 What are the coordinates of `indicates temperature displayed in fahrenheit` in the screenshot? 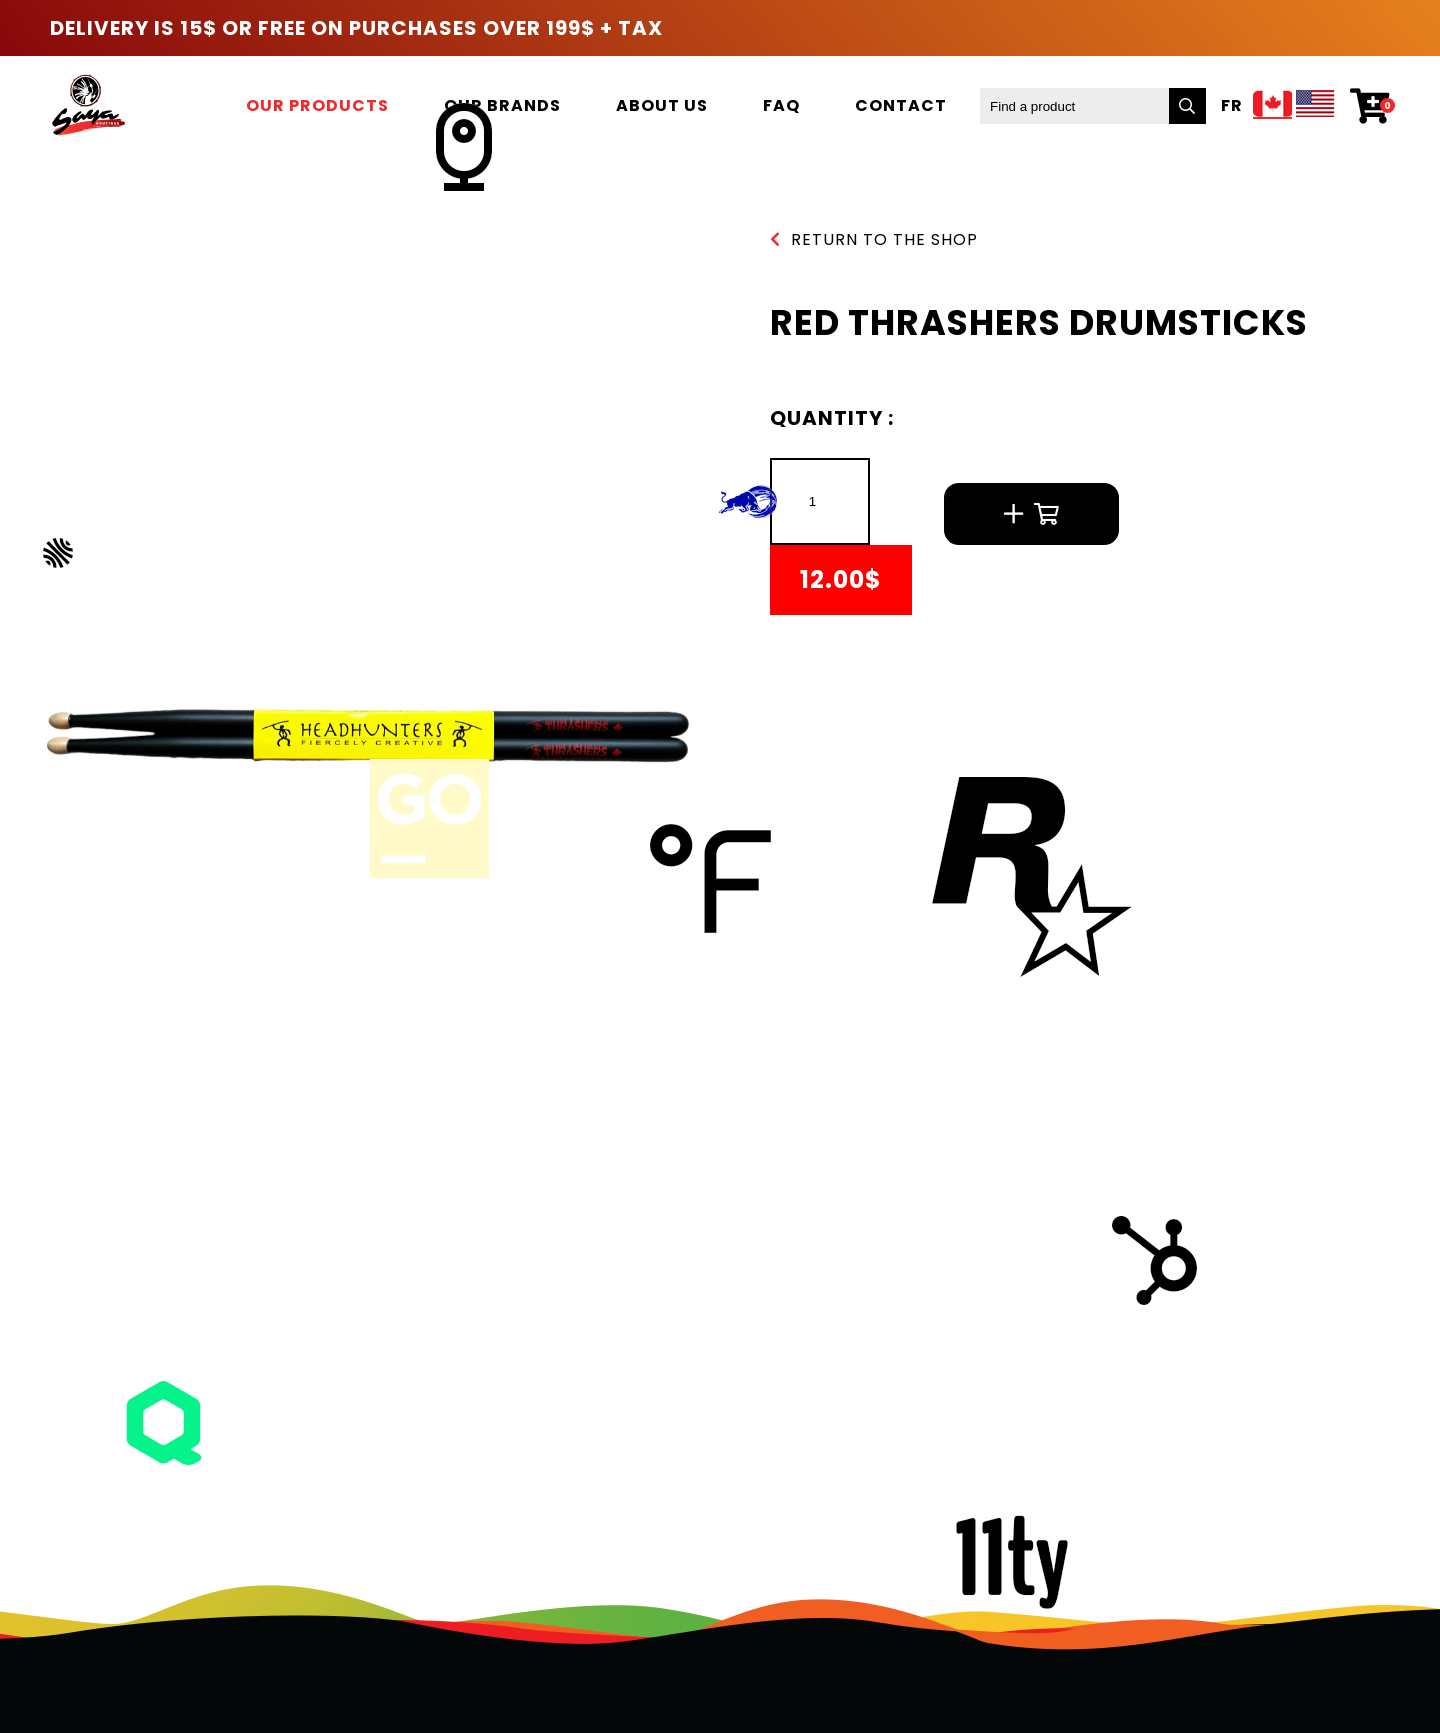 It's located at (716, 878).